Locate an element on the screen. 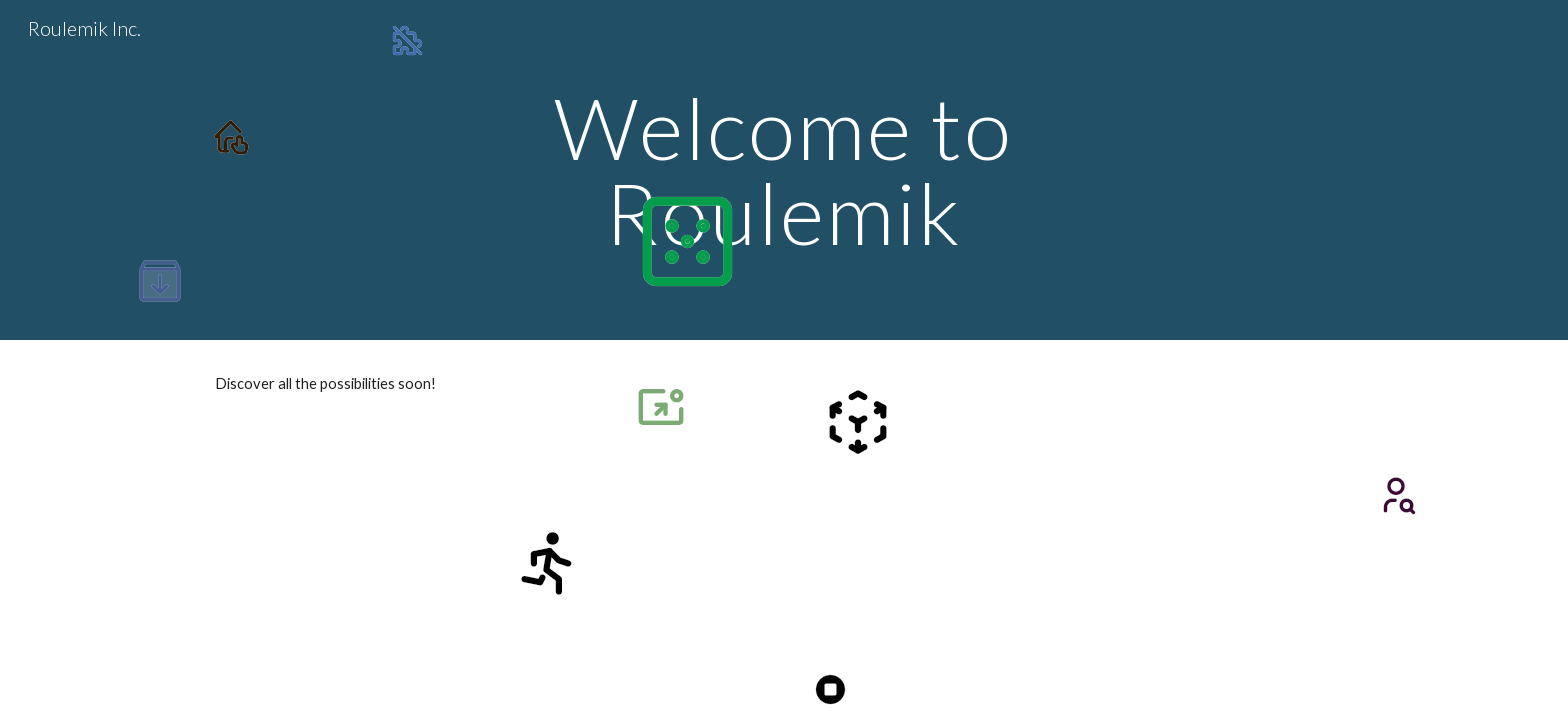 The height and width of the screenshot is (720, 1568). start running or jogging activity is located at coordinates (549, 563).